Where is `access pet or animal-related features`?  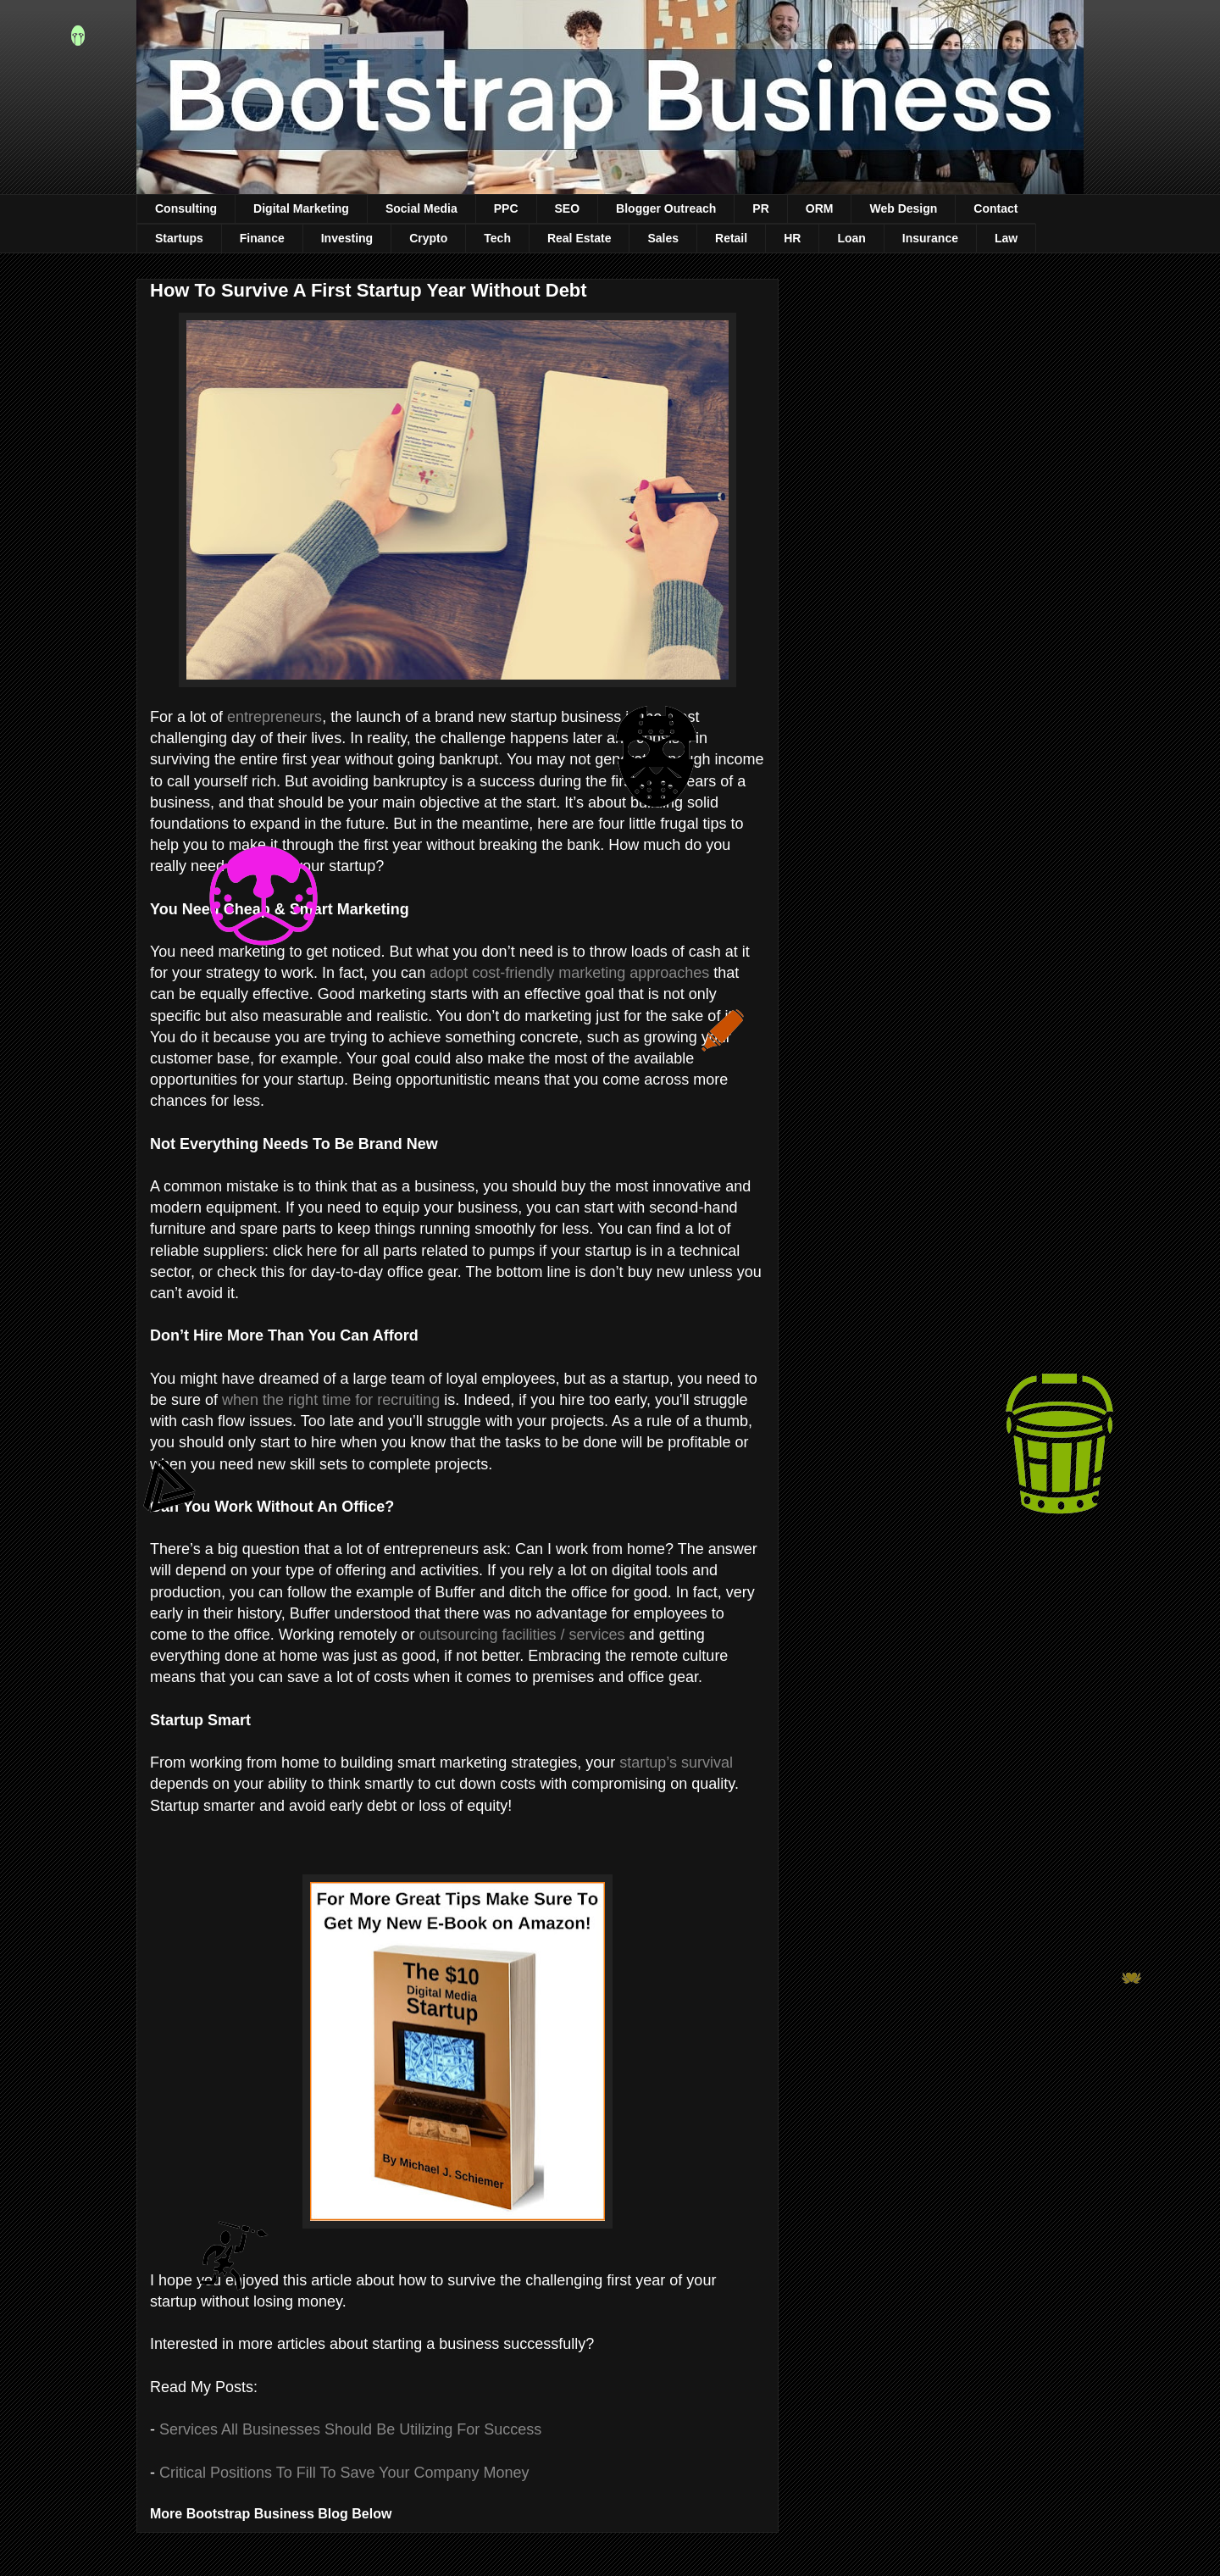 access pet or animal-related features is located at coordinates (263, 896).